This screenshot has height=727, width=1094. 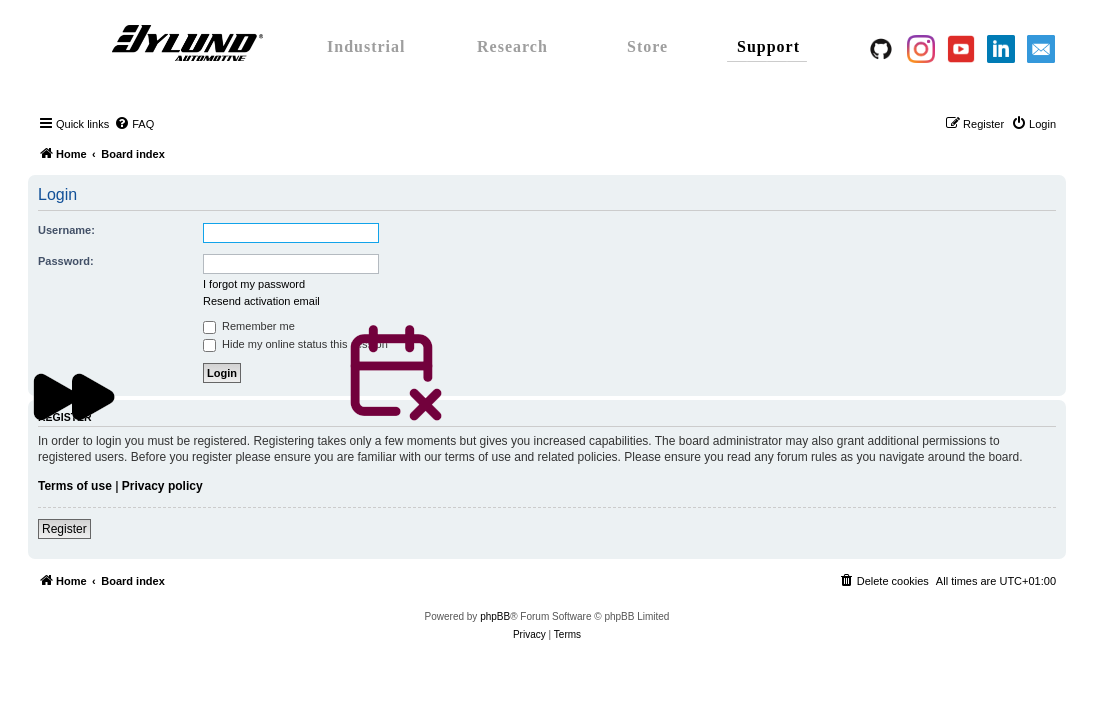 What do you see at coordinates (72, 394) in the screenshot?
I see `skip to the next track` at bounding box center [72, 394].